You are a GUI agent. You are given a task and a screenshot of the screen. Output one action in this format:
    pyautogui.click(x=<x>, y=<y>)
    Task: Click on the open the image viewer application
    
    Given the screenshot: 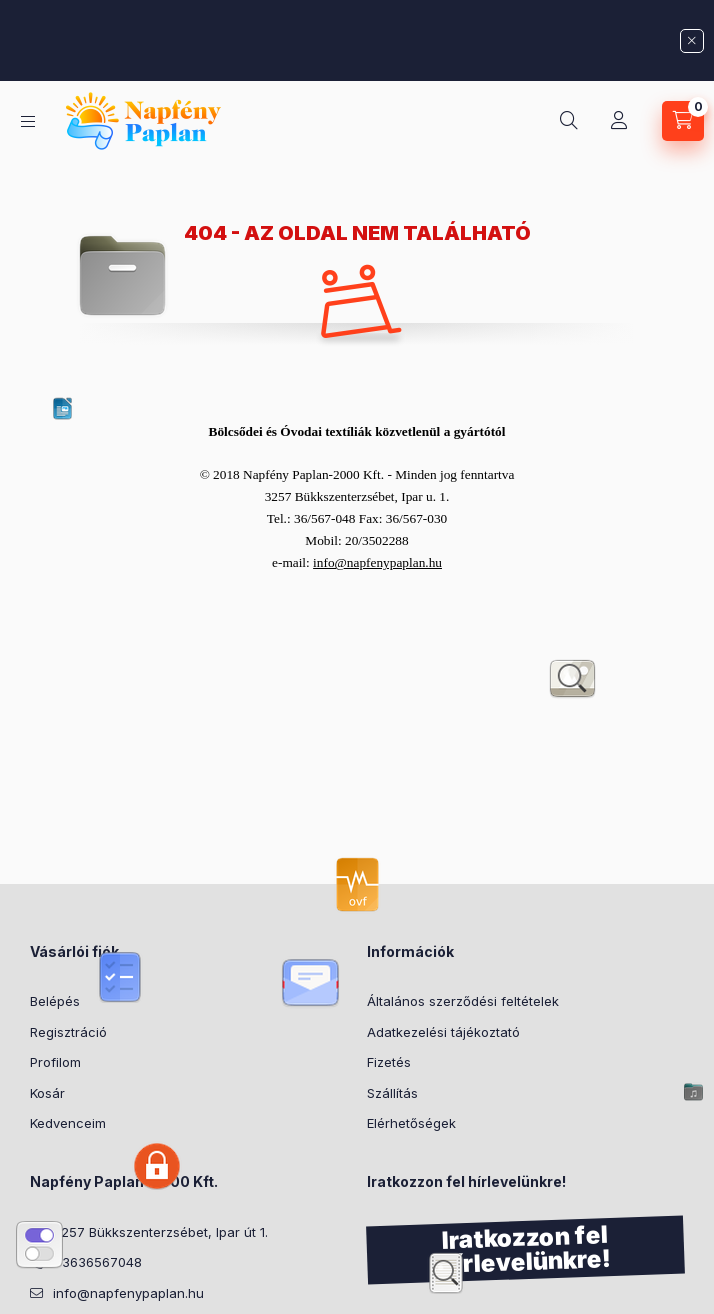 What is the action you would take?
    pyautogui.click(x=572, y=678)
    